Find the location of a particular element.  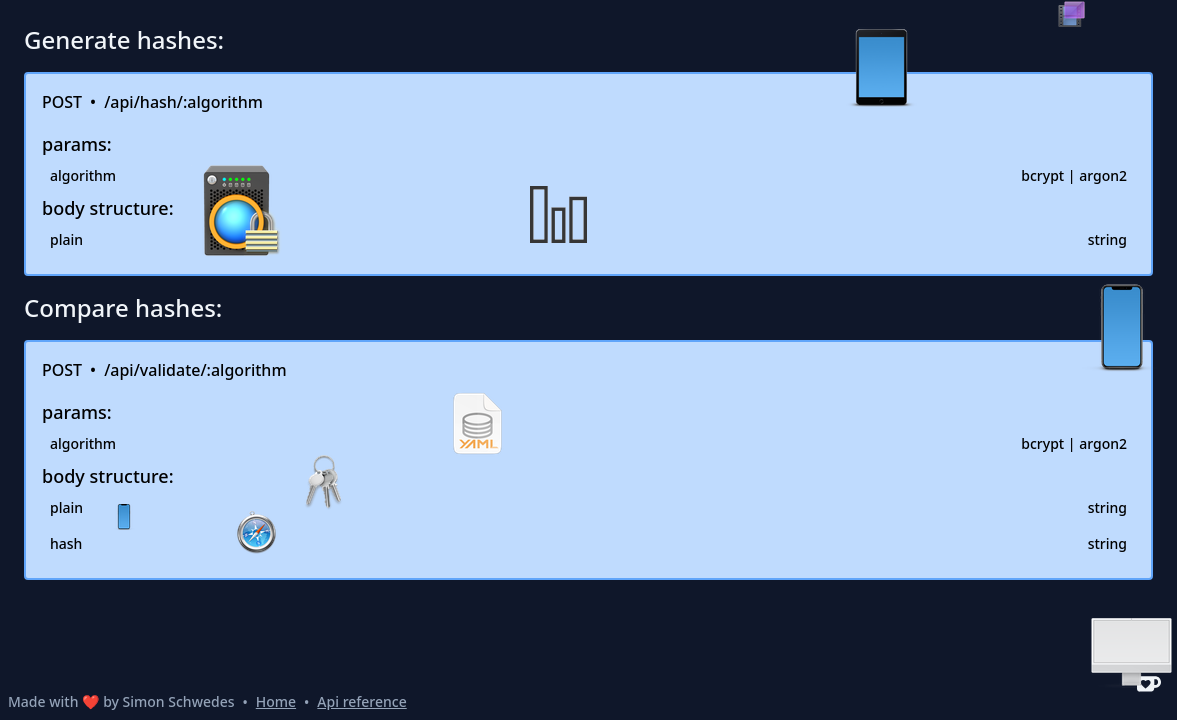

iPhone 12 Pro Max device icon is located at coordinates (124, 517).